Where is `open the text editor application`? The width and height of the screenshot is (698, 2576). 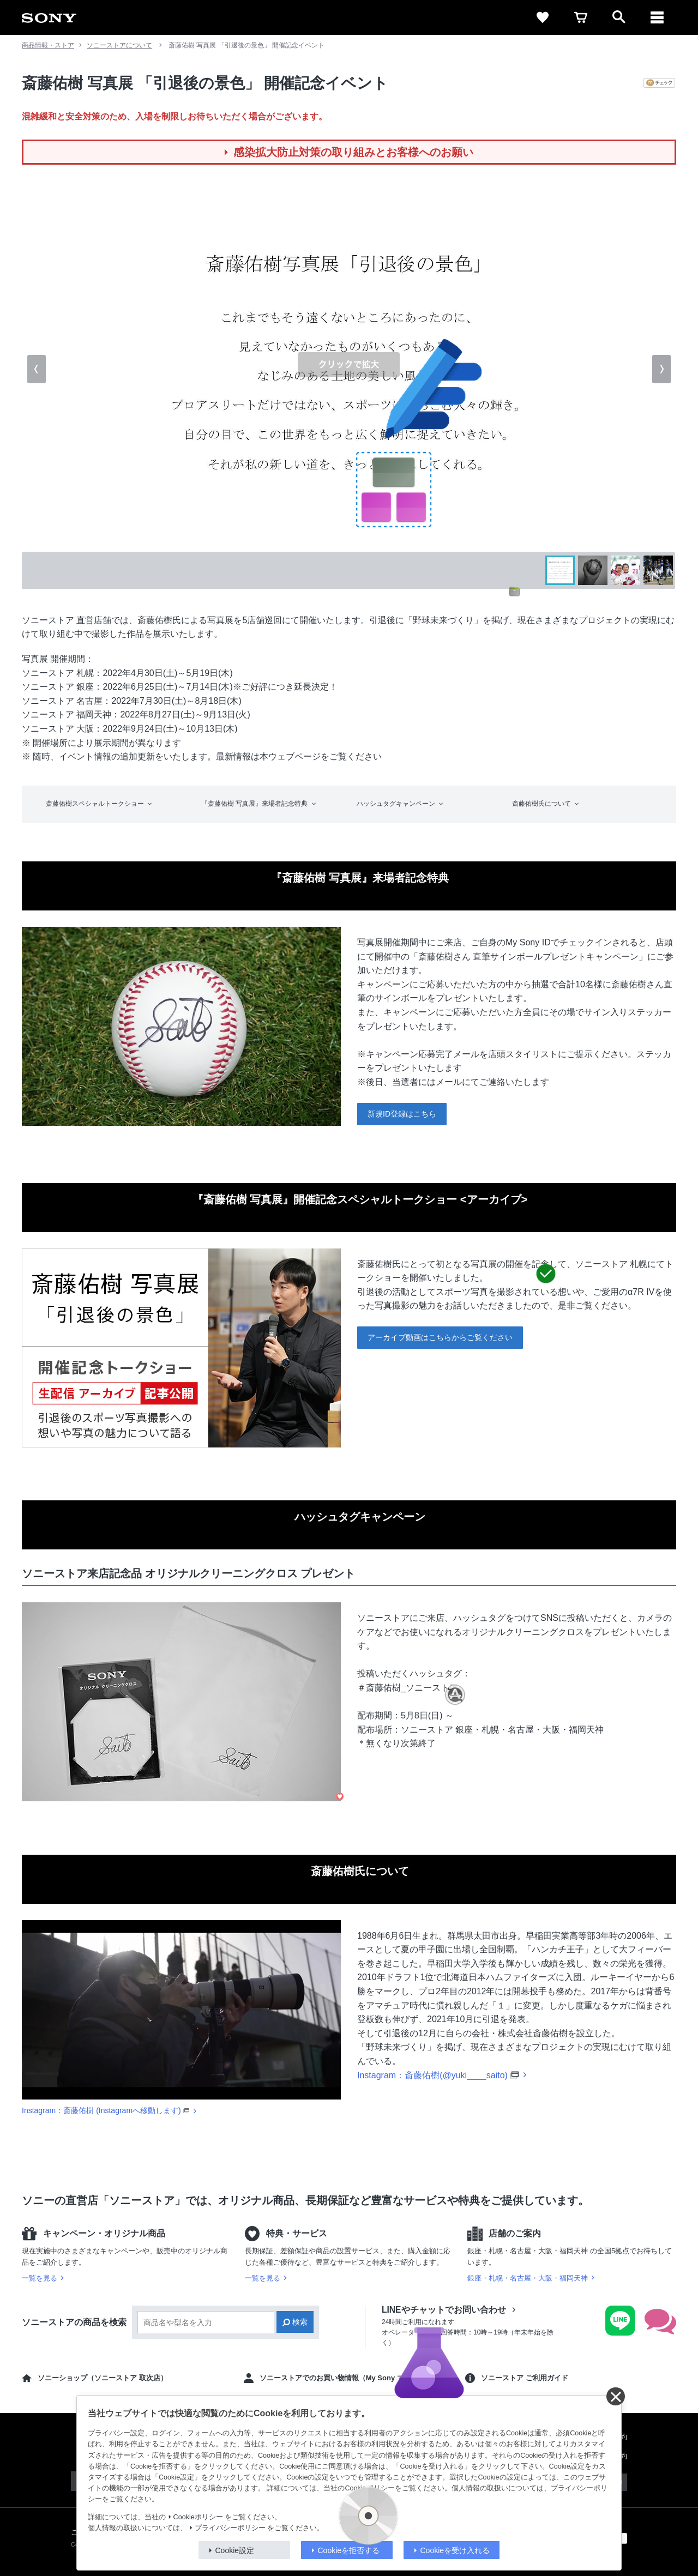
open the text editor application is located at coordinates (435, 389).